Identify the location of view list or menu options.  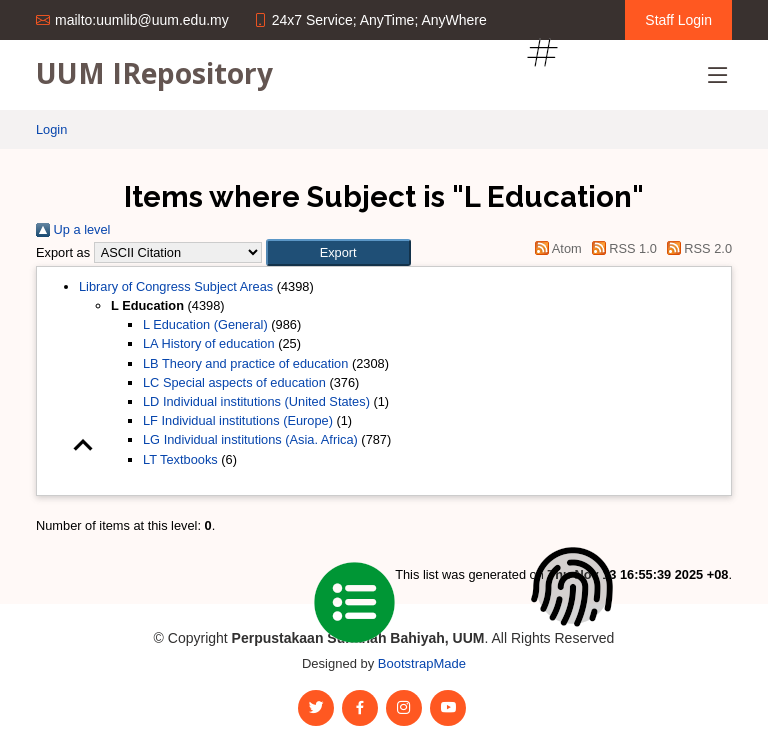
(354, 602).